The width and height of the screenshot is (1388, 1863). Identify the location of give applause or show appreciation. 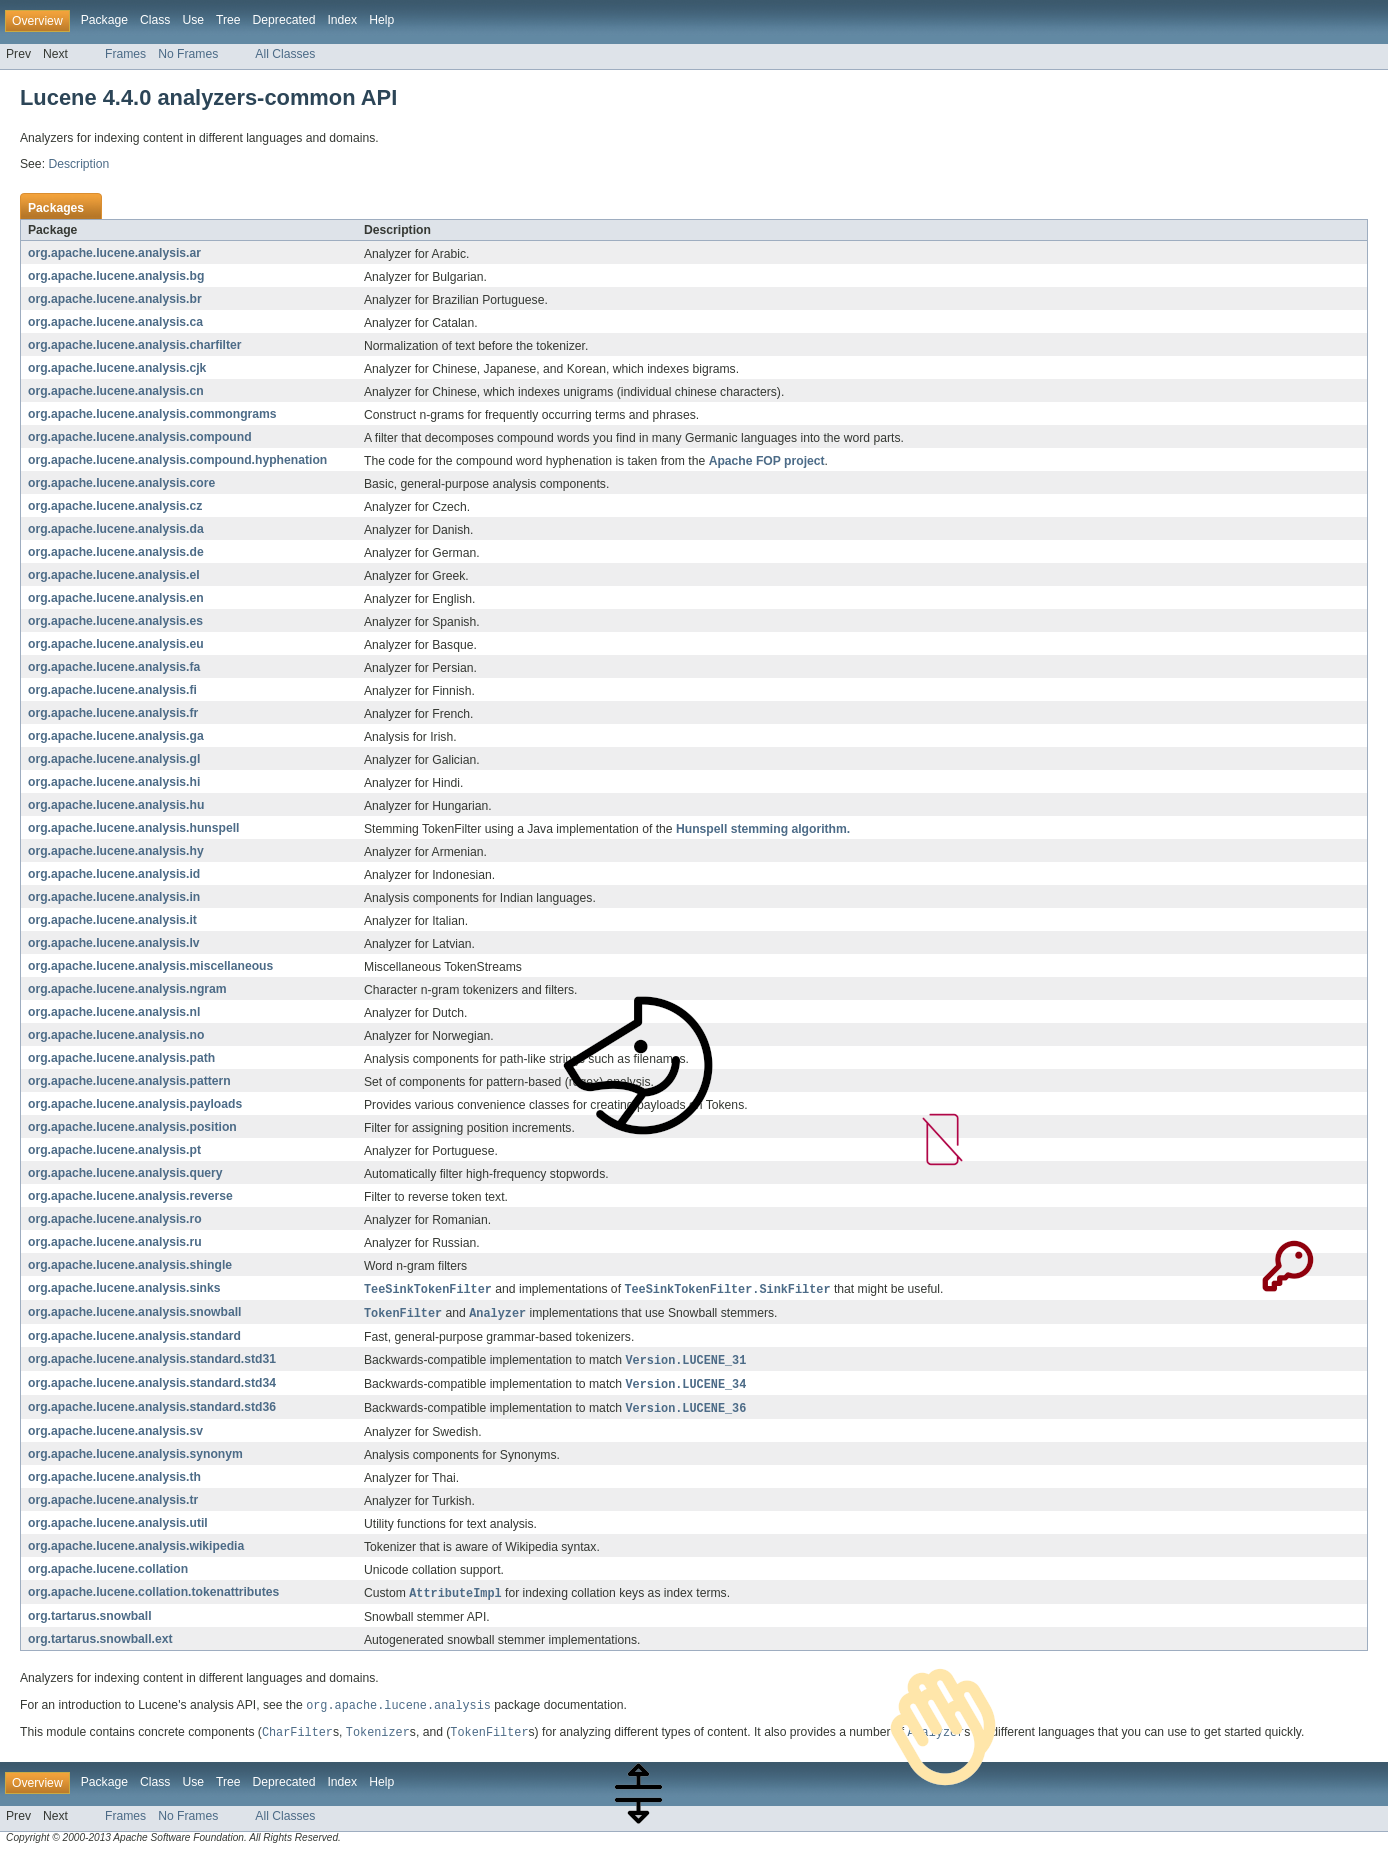
(945, 1727).